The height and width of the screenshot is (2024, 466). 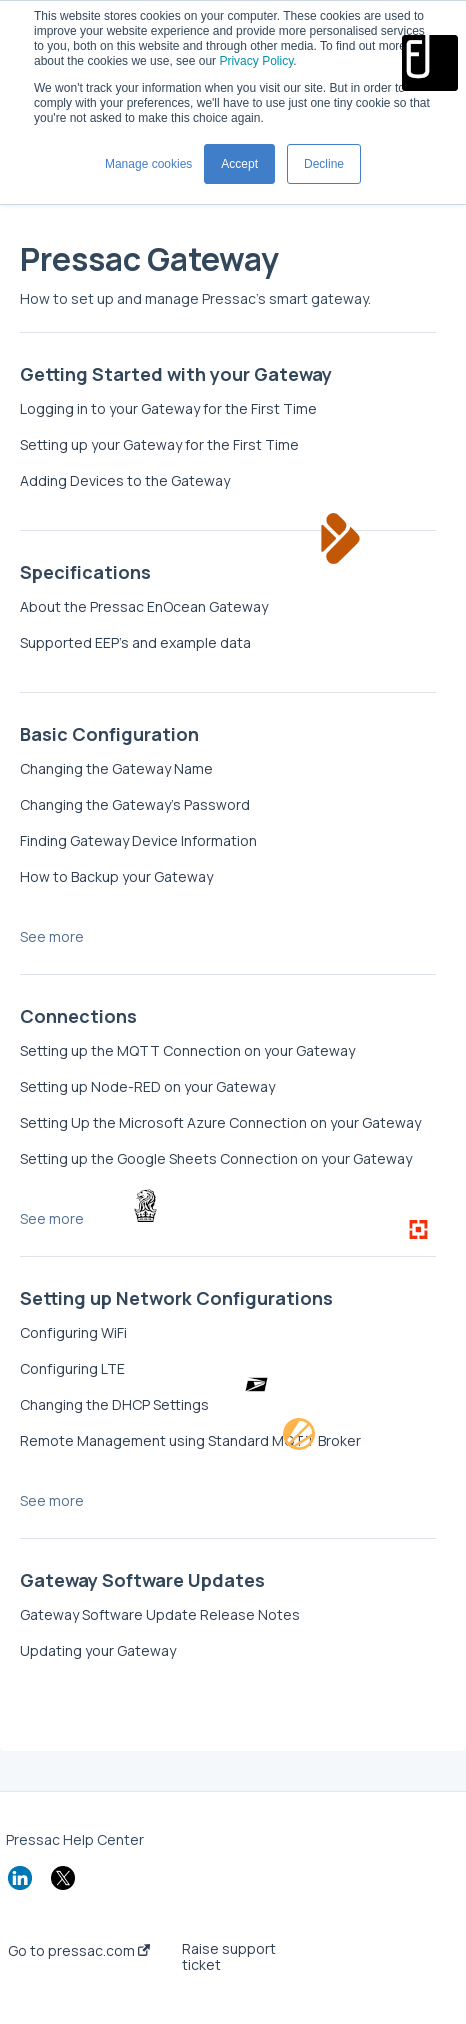 I want to click on open HDFC Bank app, so click(x=418, y=1229).